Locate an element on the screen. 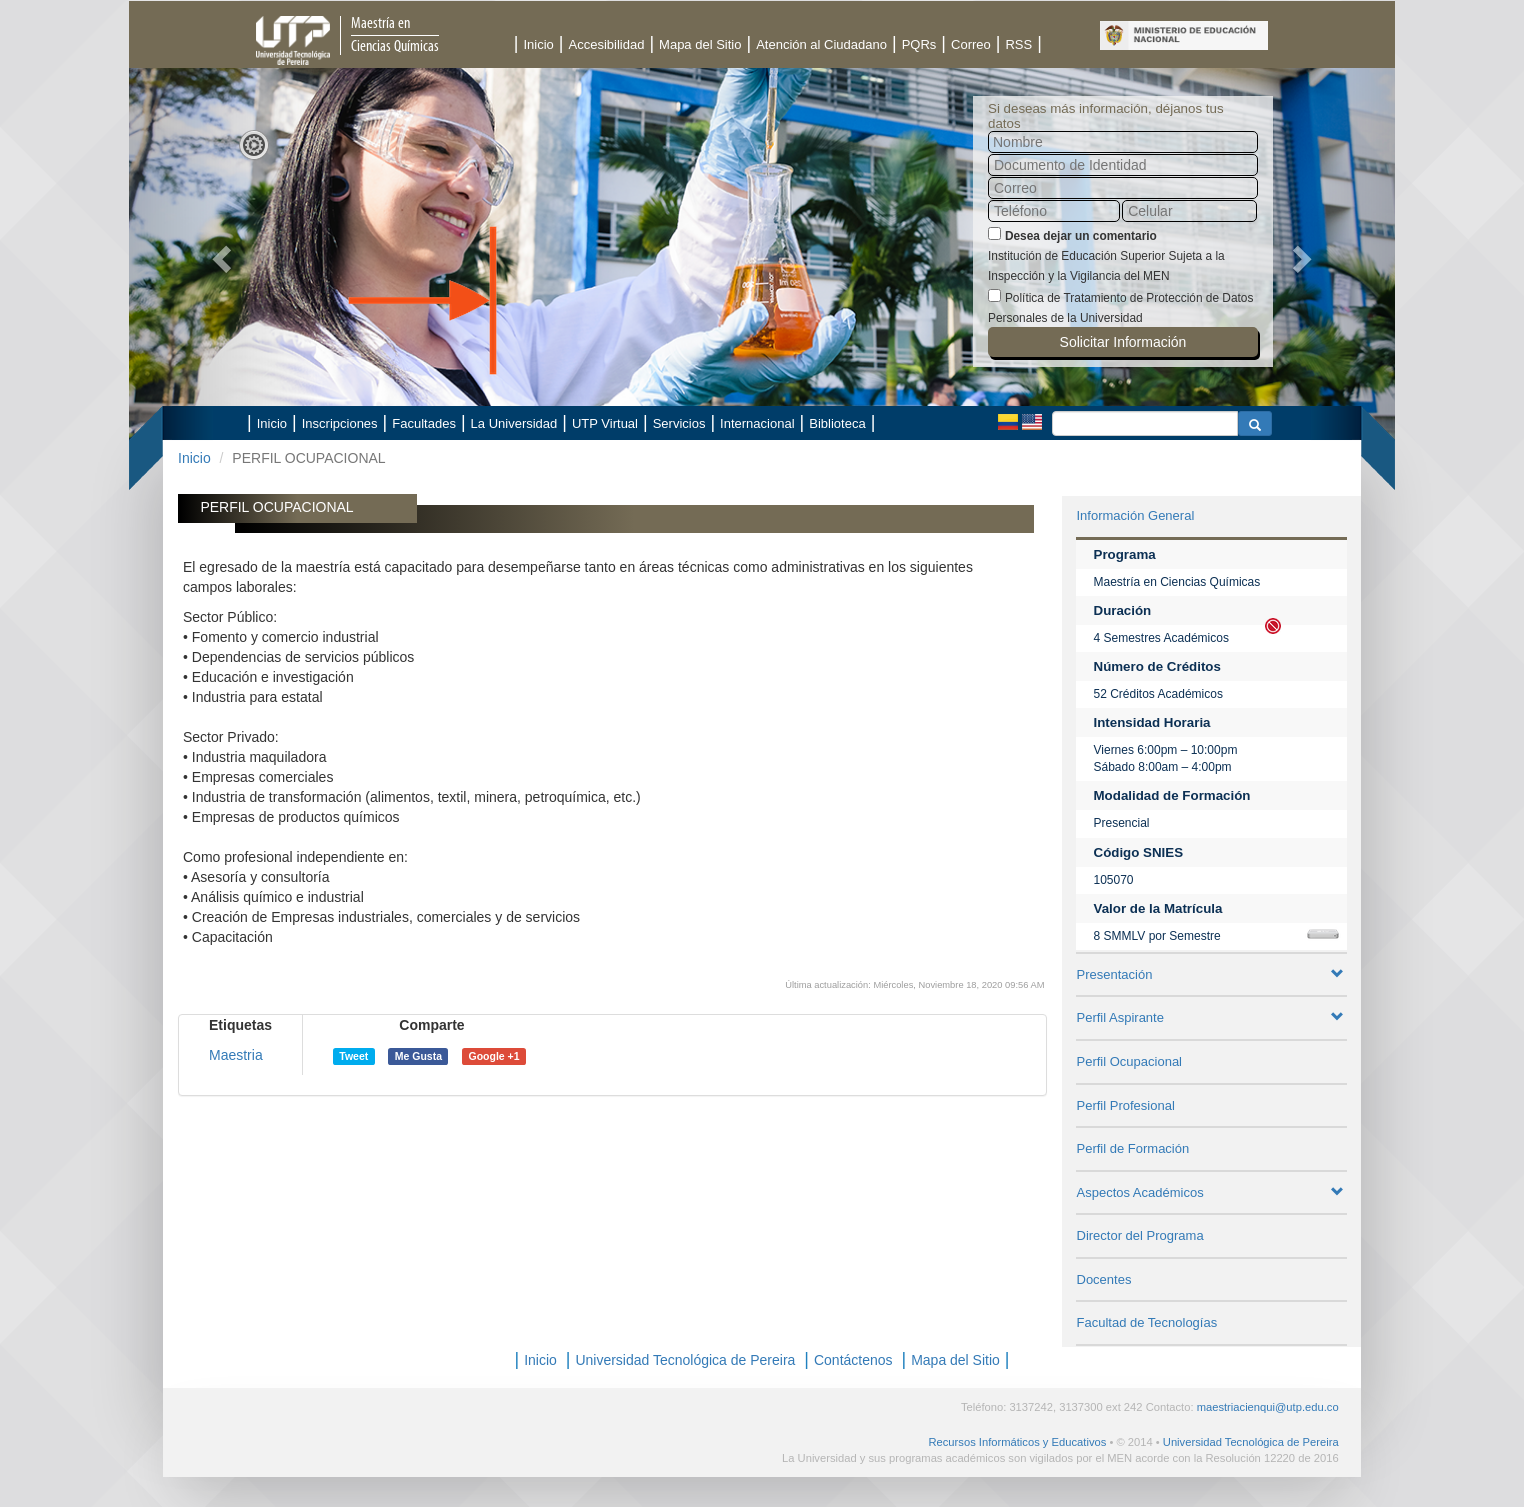  go to the last item or page is located at coordinates (422, 300).